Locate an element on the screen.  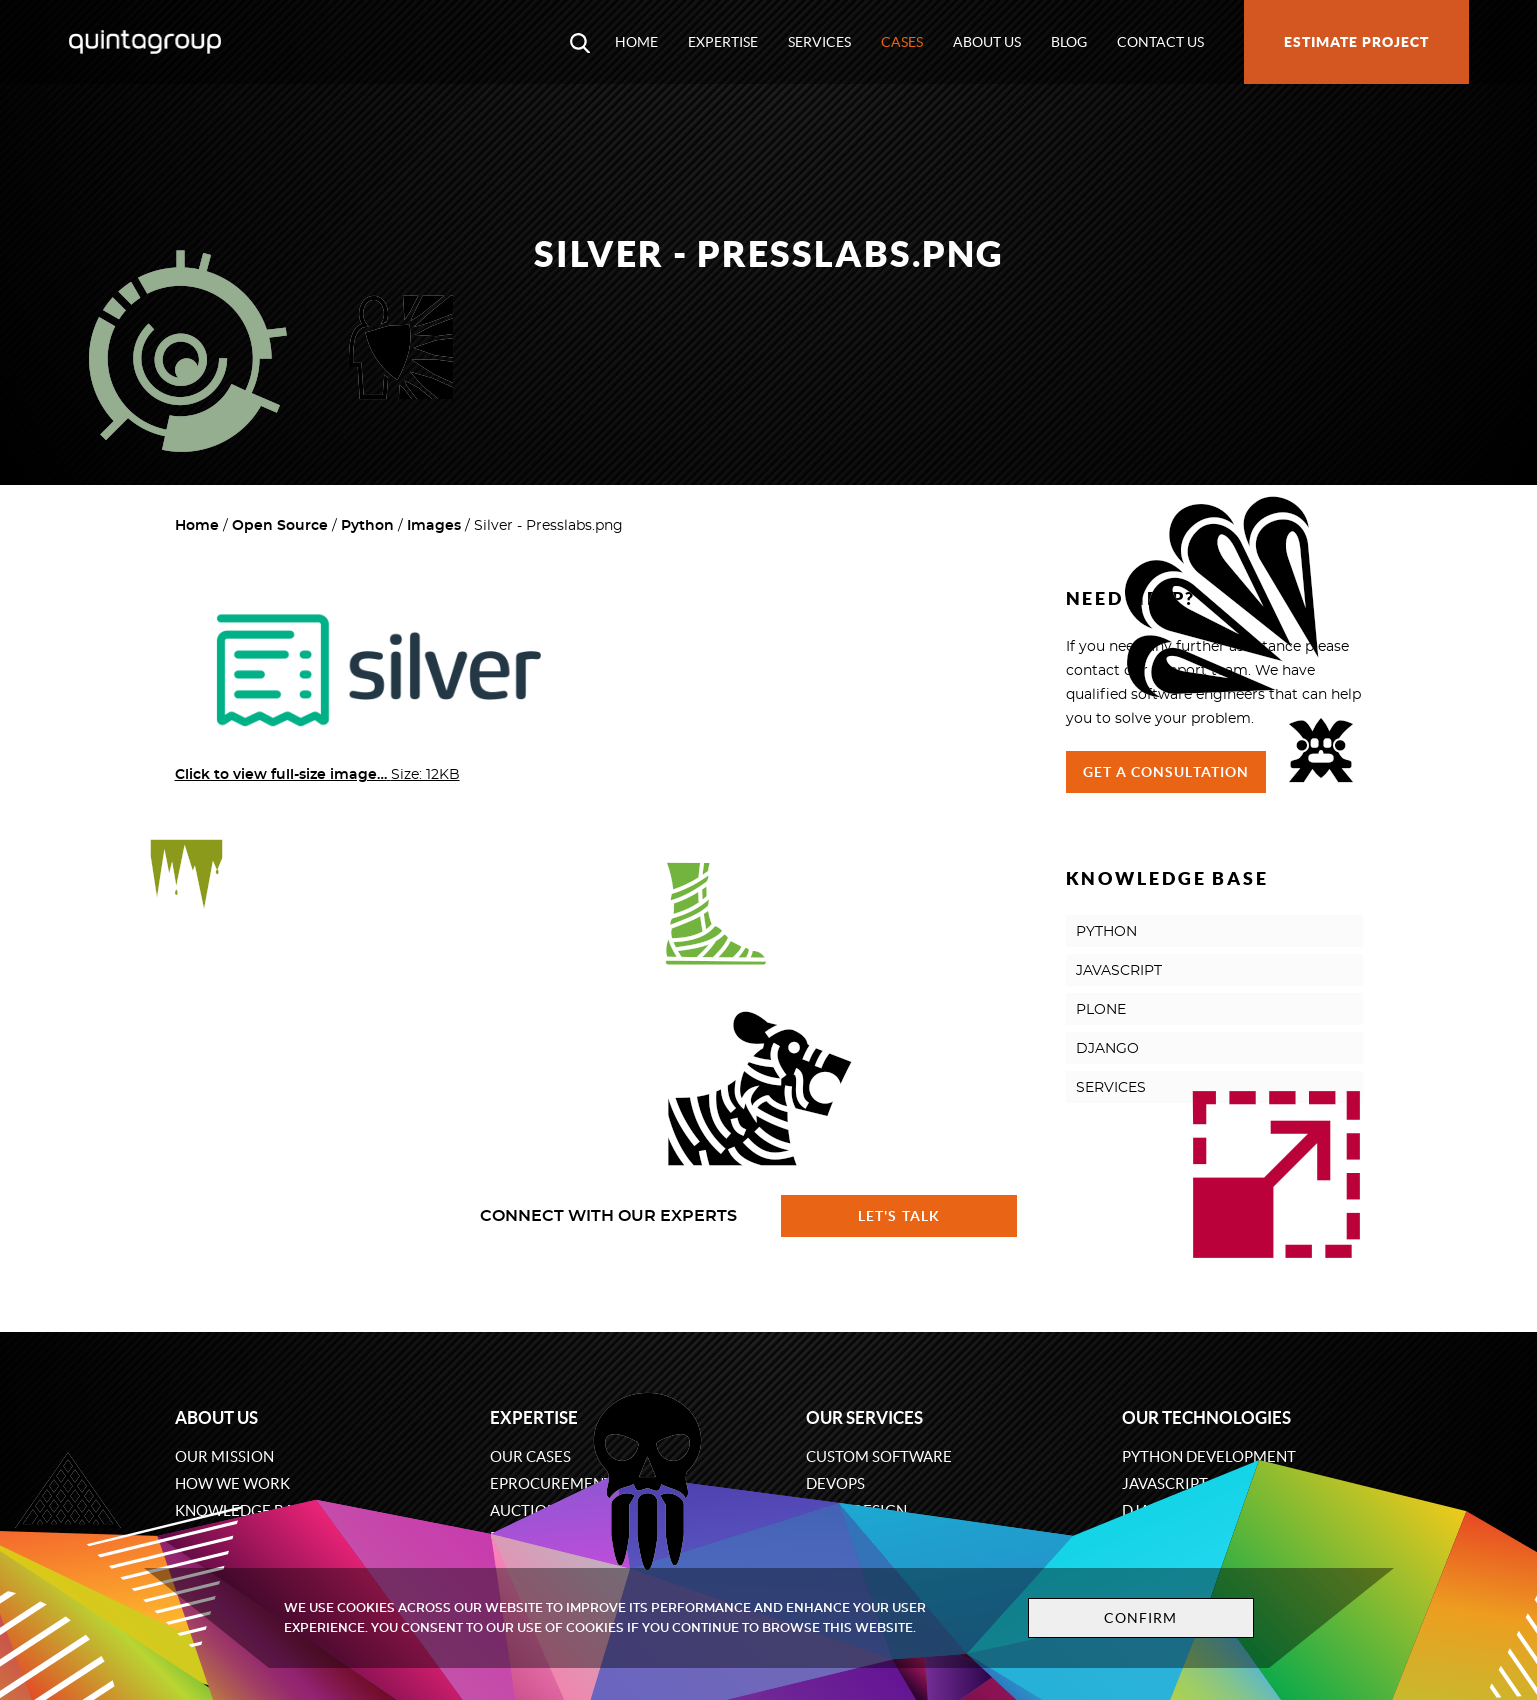
indicates danger or deadly hazard in game is located at coordinates (647, 1481).